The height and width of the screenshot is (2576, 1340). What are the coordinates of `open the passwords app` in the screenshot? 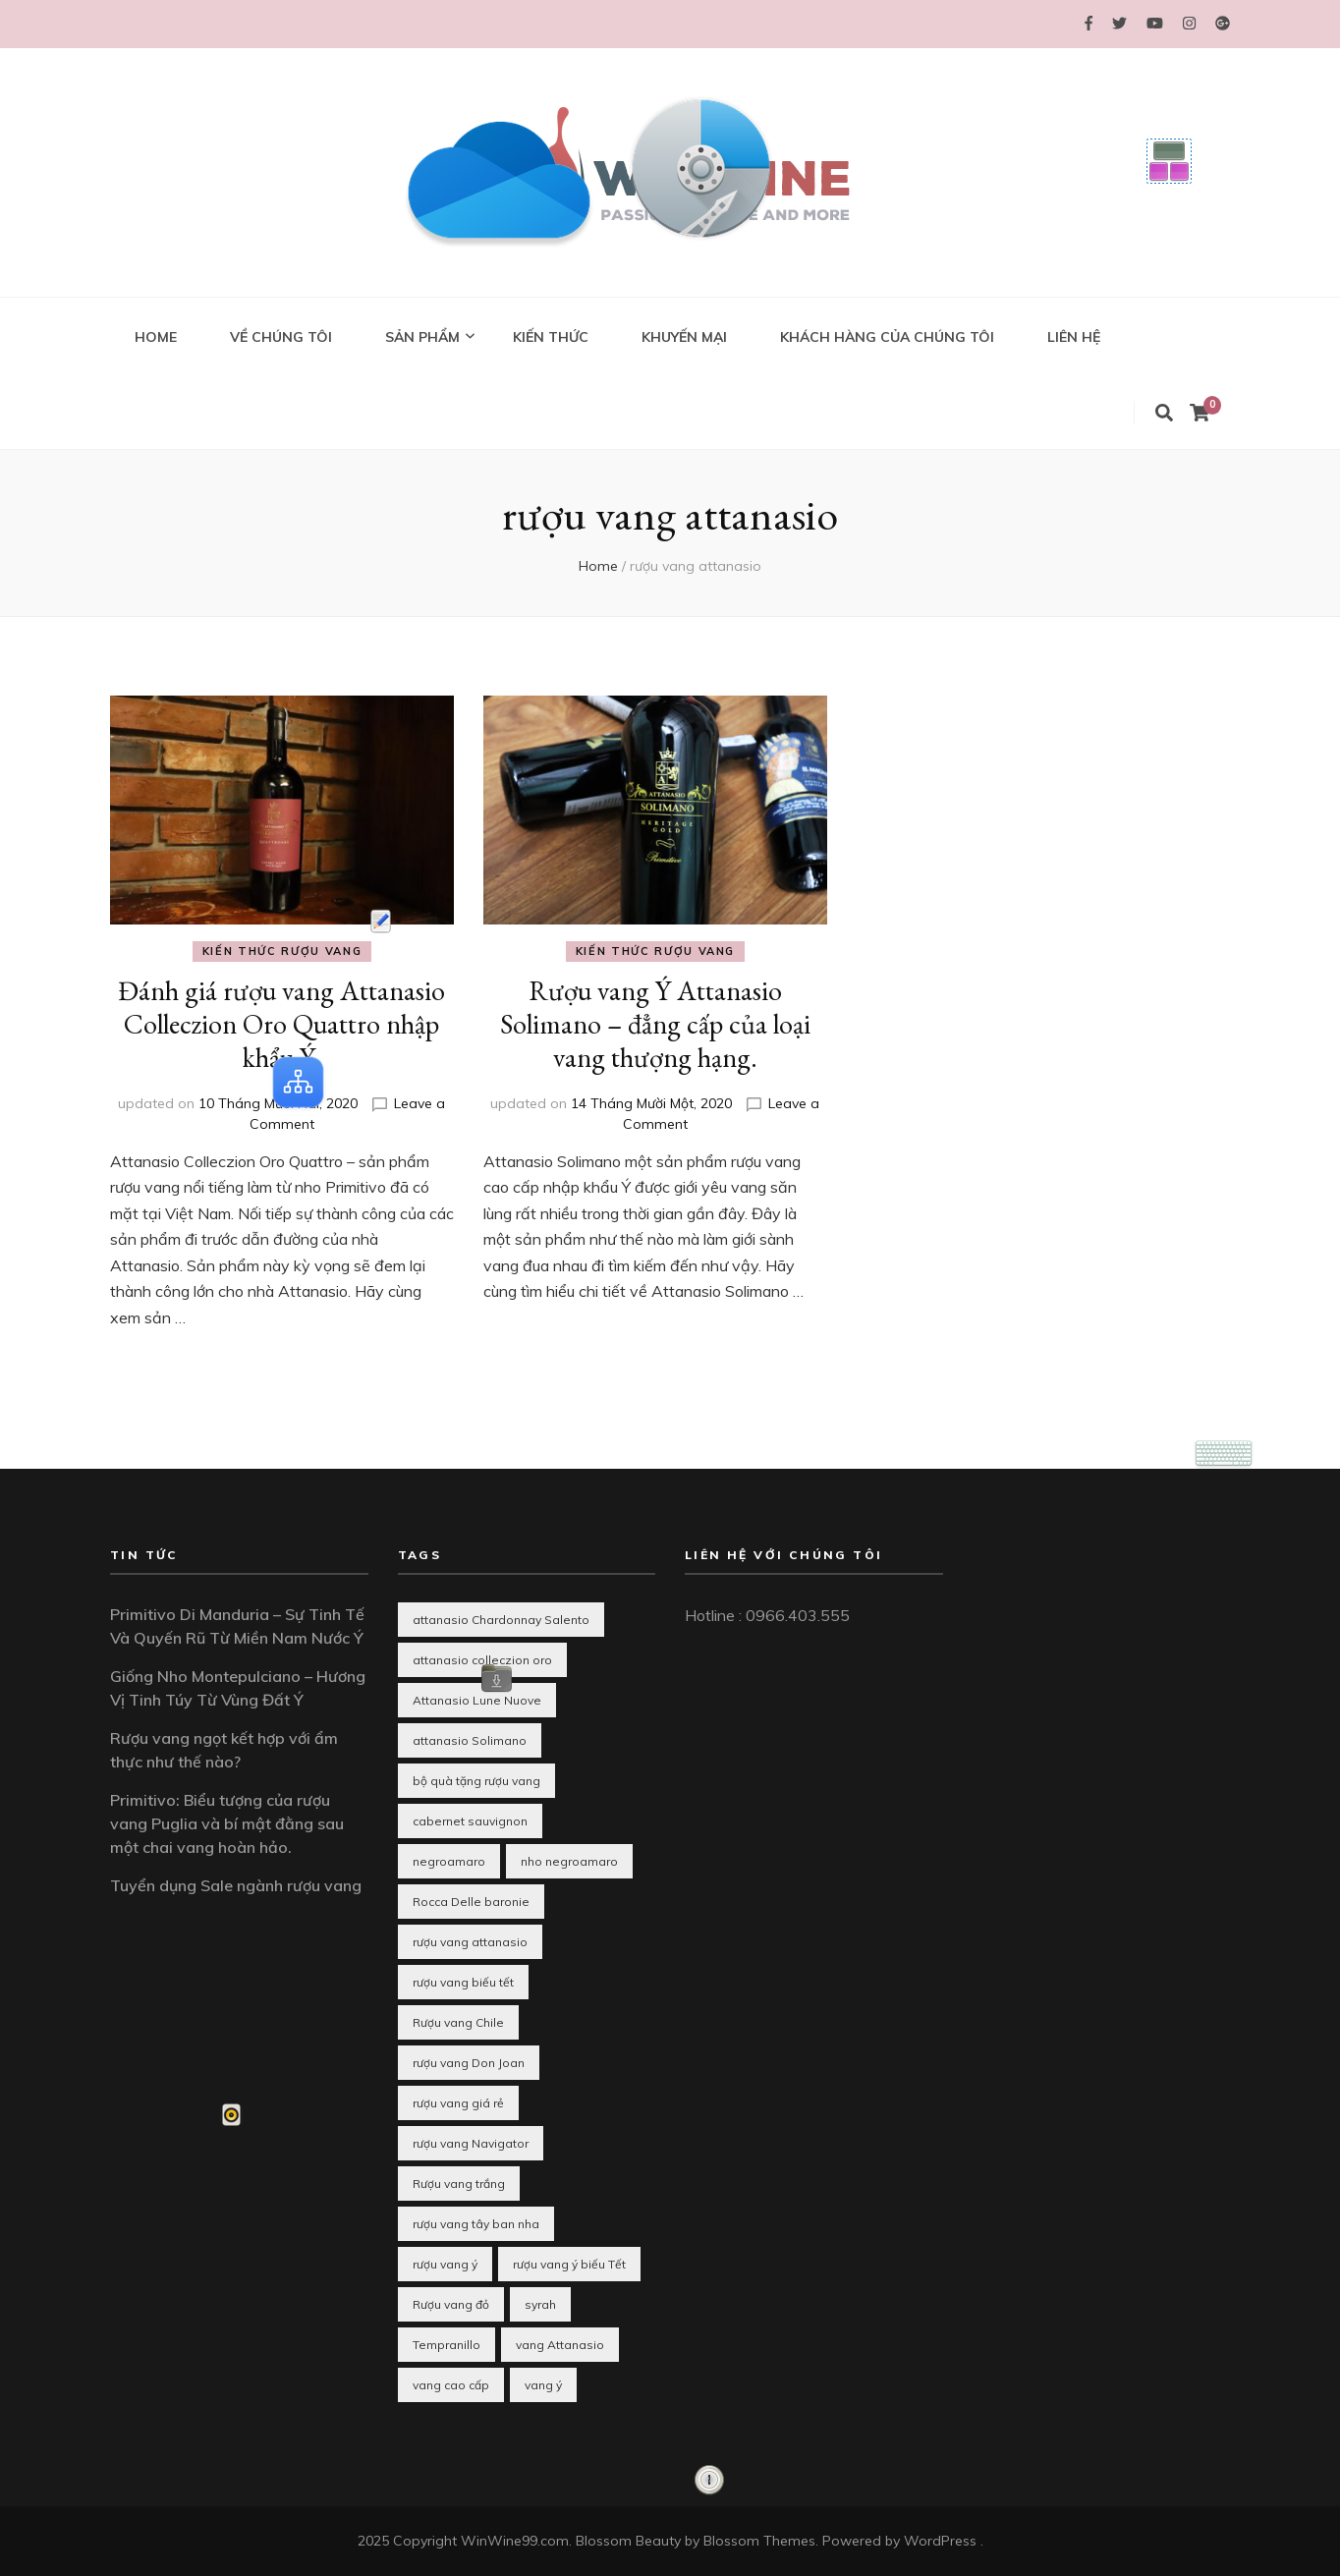 It's located at (709, 2480).